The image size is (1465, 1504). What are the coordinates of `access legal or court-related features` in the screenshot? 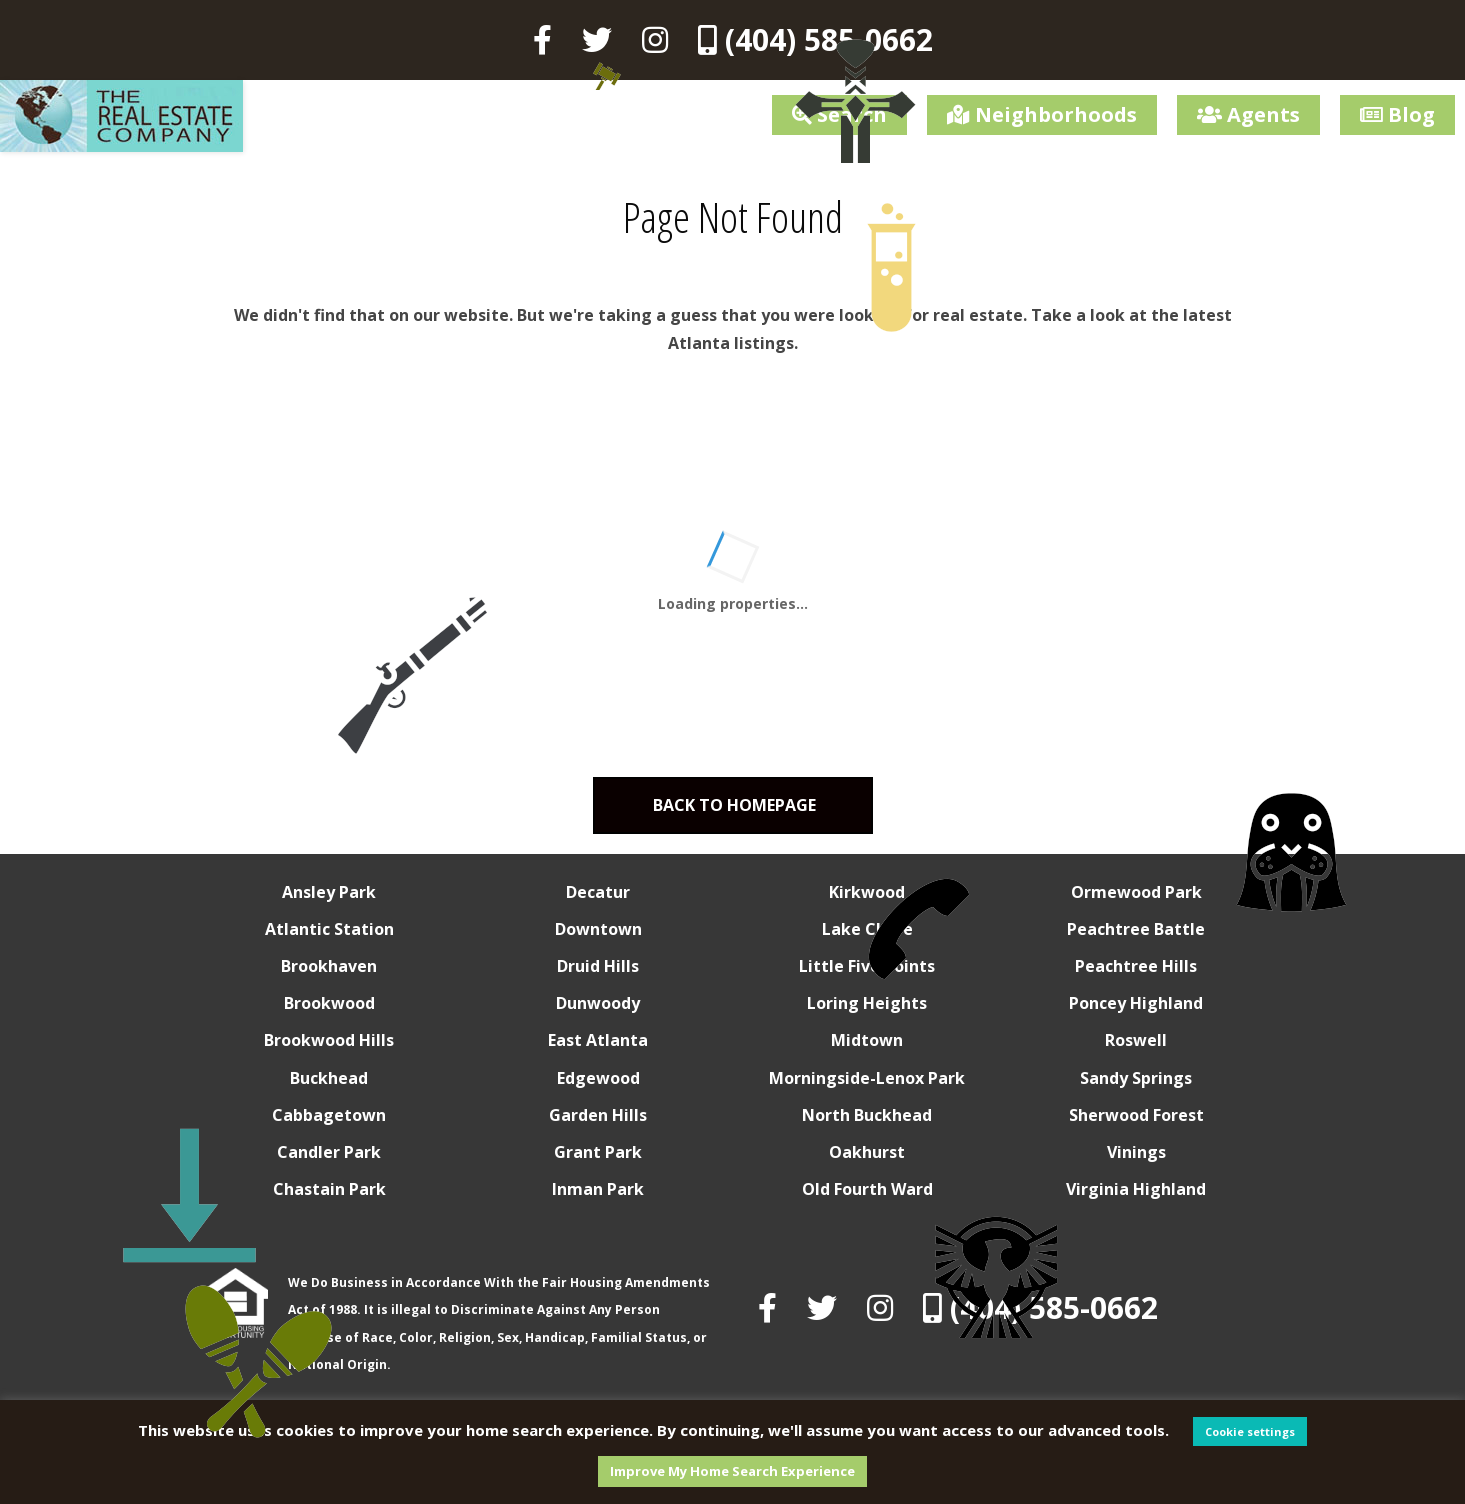 It's located at (607, 76).